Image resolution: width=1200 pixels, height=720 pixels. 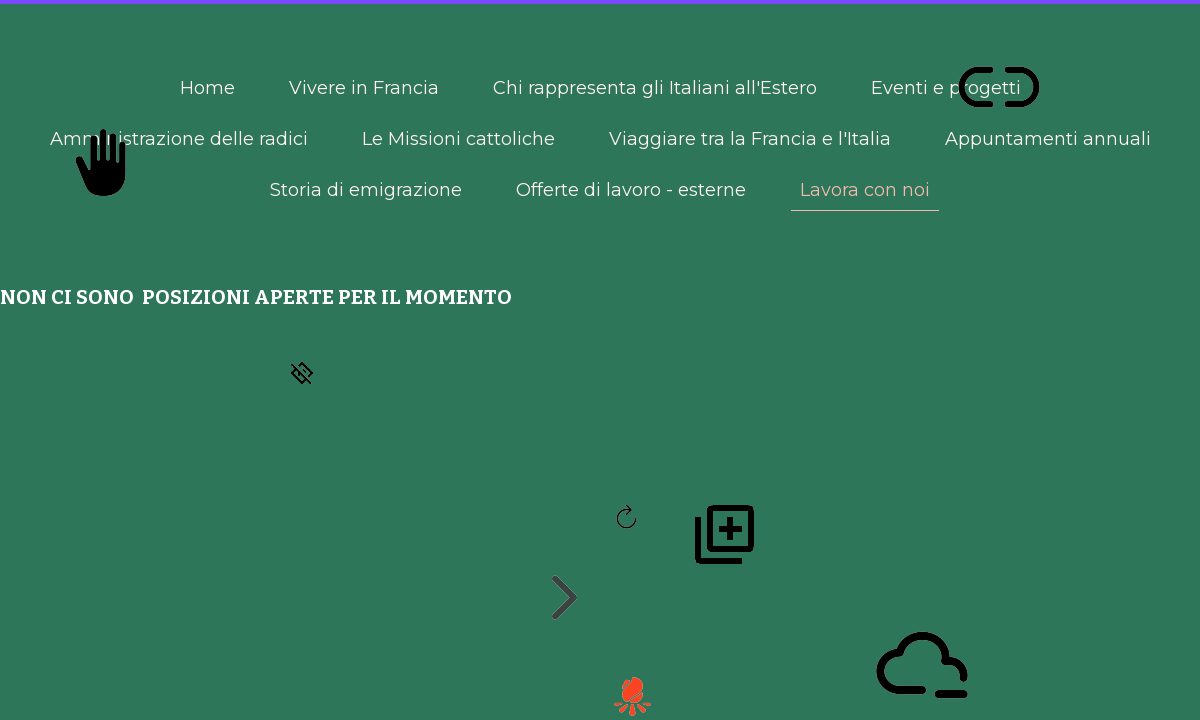 What do you see at coordinates (724, 534) in the screenshot?
I see `add item to your library` at bounding box center [724, 534].